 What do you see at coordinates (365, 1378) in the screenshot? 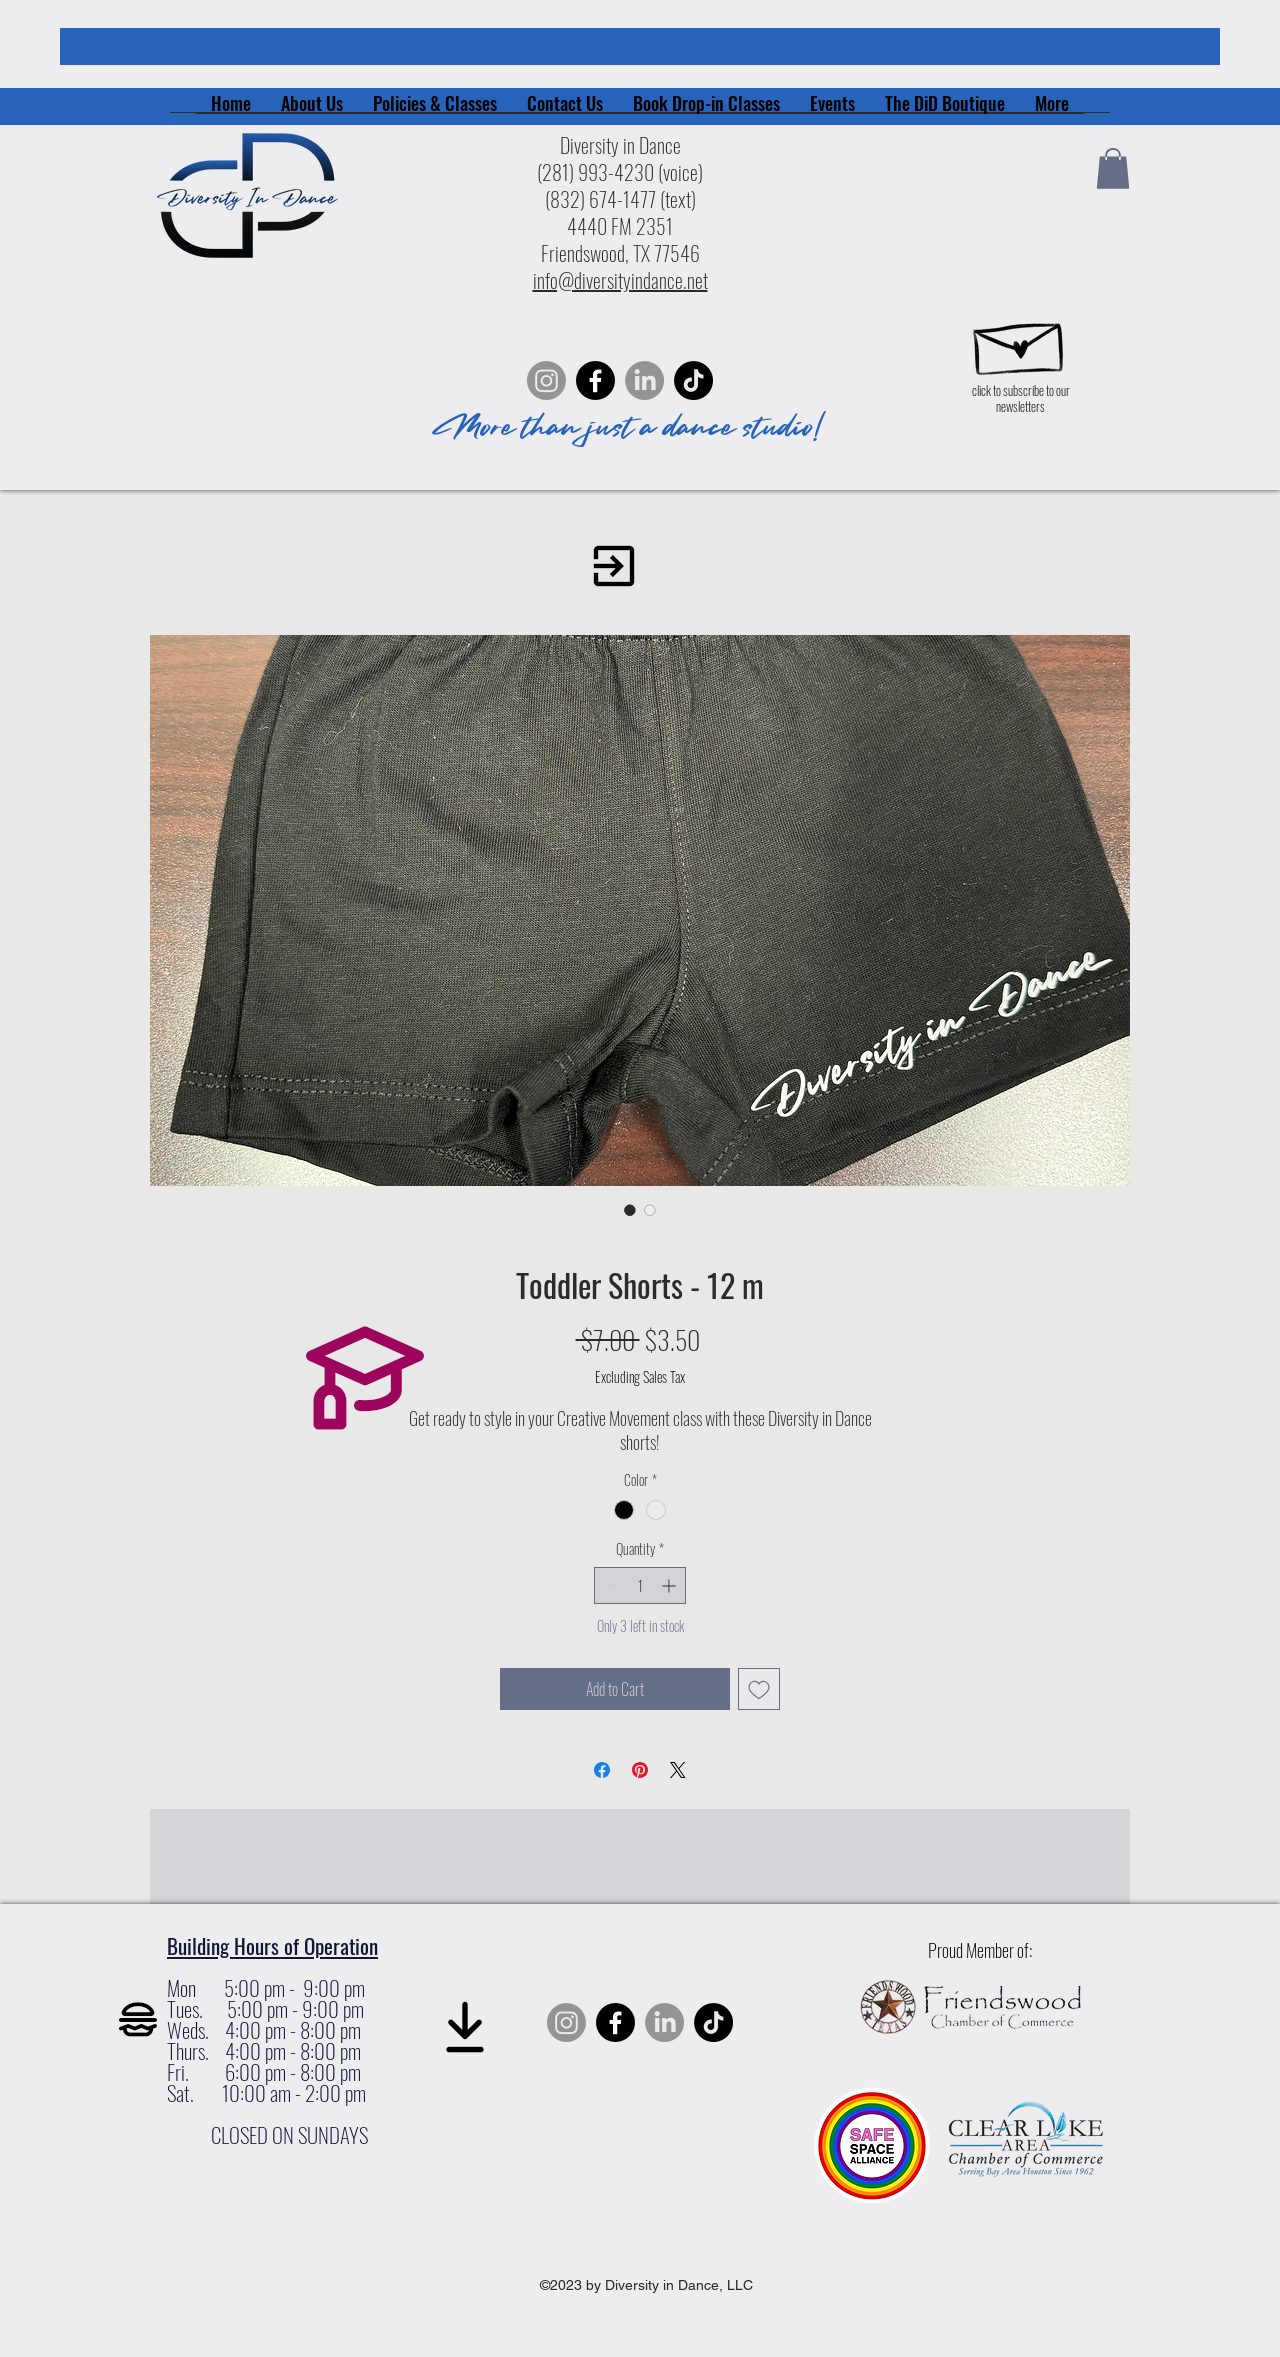
I see `access learning or education resources` at bounding box center [365, 1378].